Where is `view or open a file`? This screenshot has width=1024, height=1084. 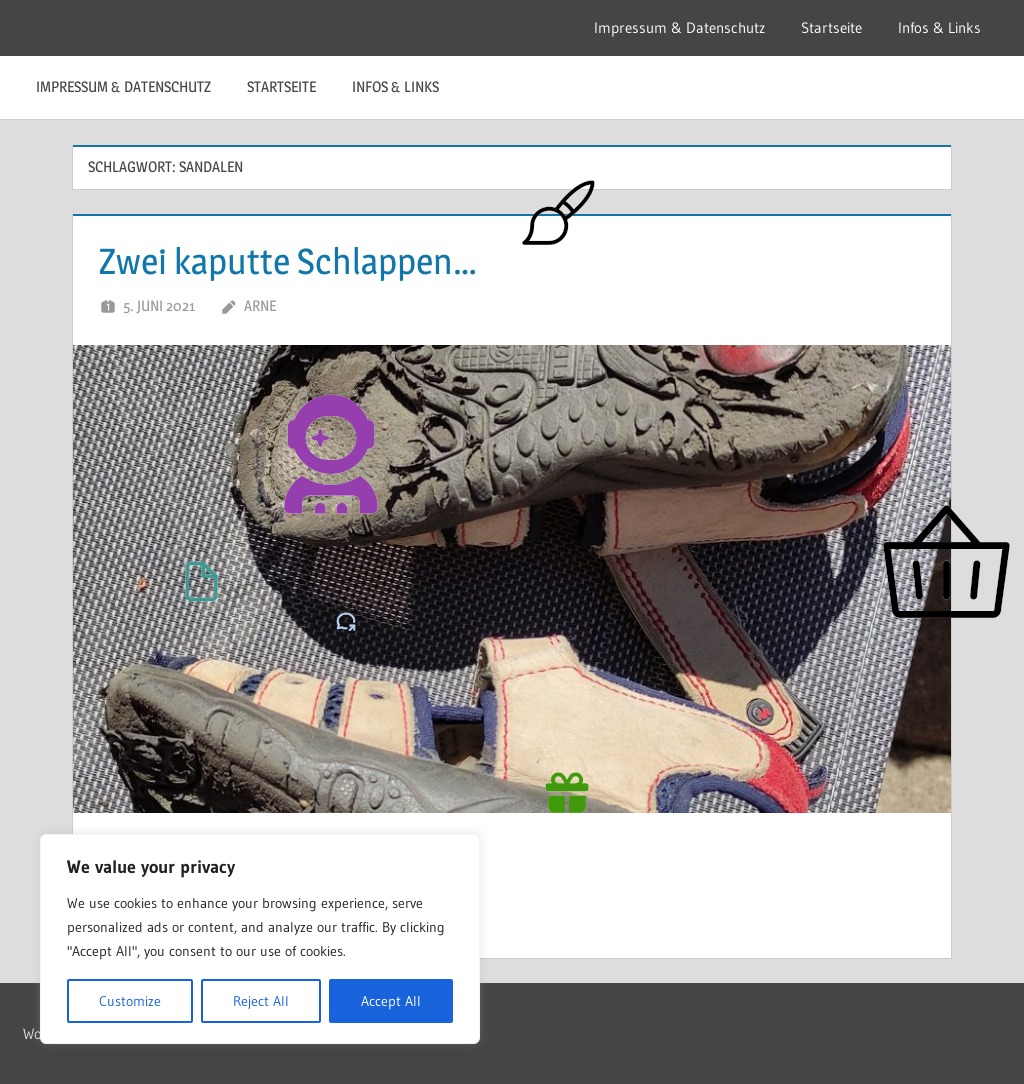
view or open a file is located at coordinates (201, 581).